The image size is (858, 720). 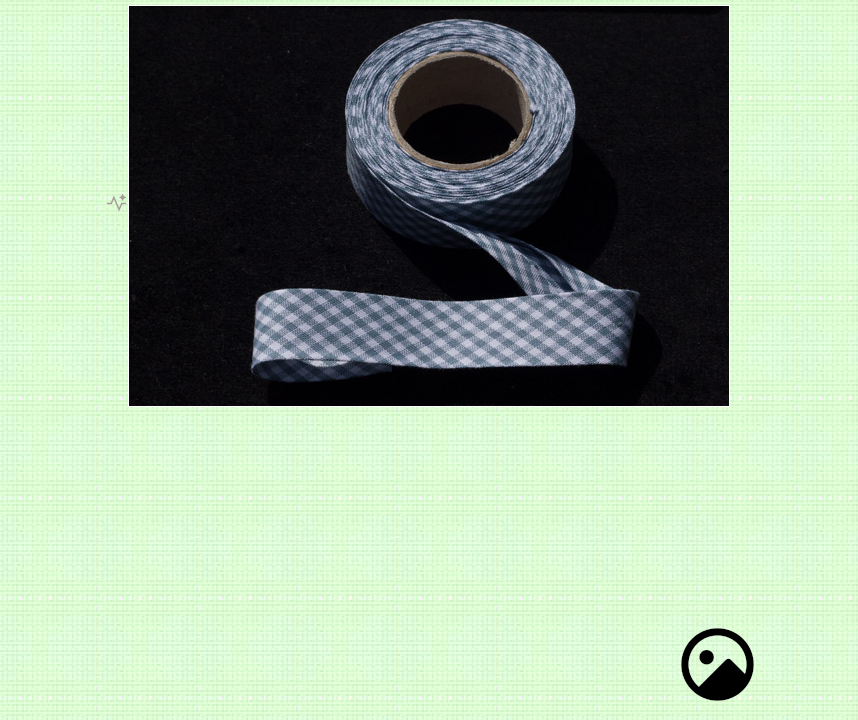 What do you see at coordinates (717, 664) in the screenshot?
I see `view image or photo gallery` at bounding box center [717, 664].